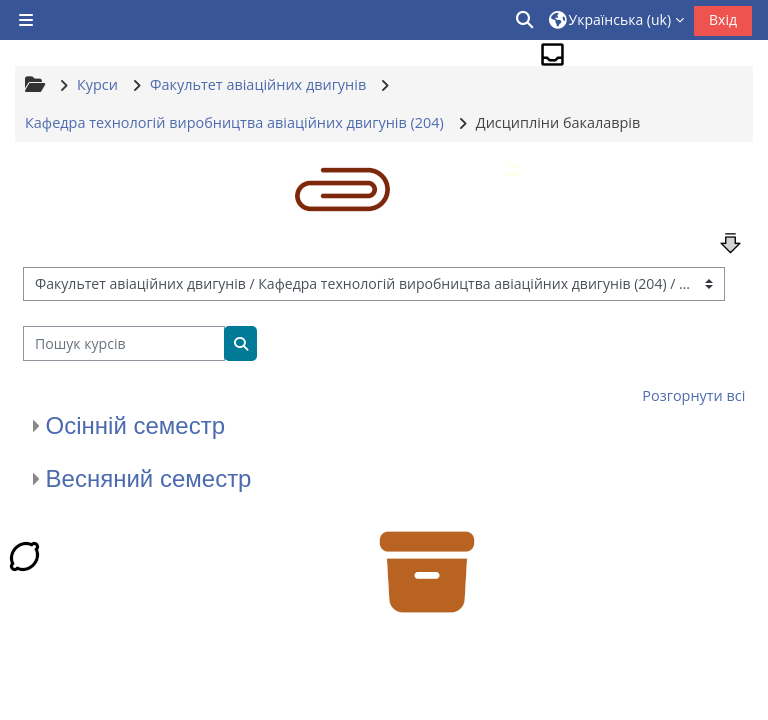 This screenshot has width=768, height=720. Describe the element at coordinates (427, 572) in the screenshot. I see `archive selected items` at that location.